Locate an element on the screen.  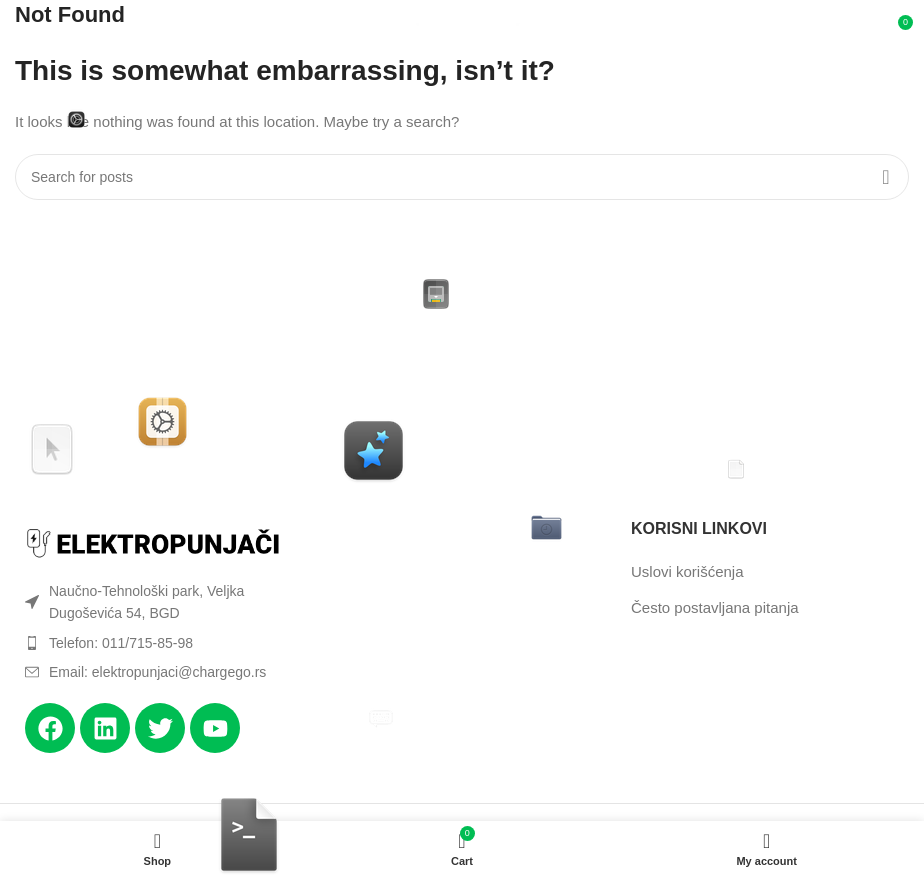
a shell script or command line executable file is located at coordinates (249, 836).